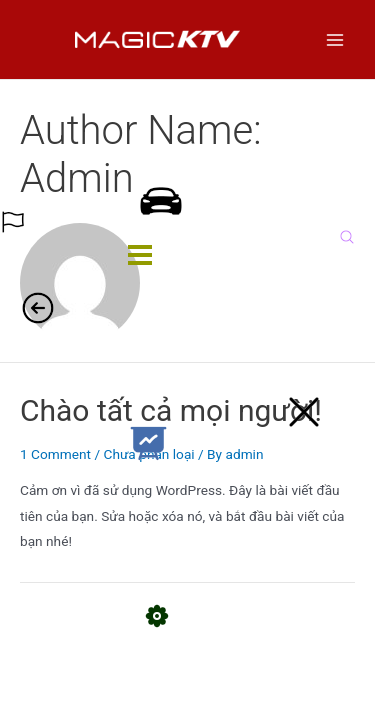 Image resolution: width=375 pixels, height=720 pixels. Describe the element at coordinates (38, 308) in the screenshot. I see `go back to the previous screen` at that location.